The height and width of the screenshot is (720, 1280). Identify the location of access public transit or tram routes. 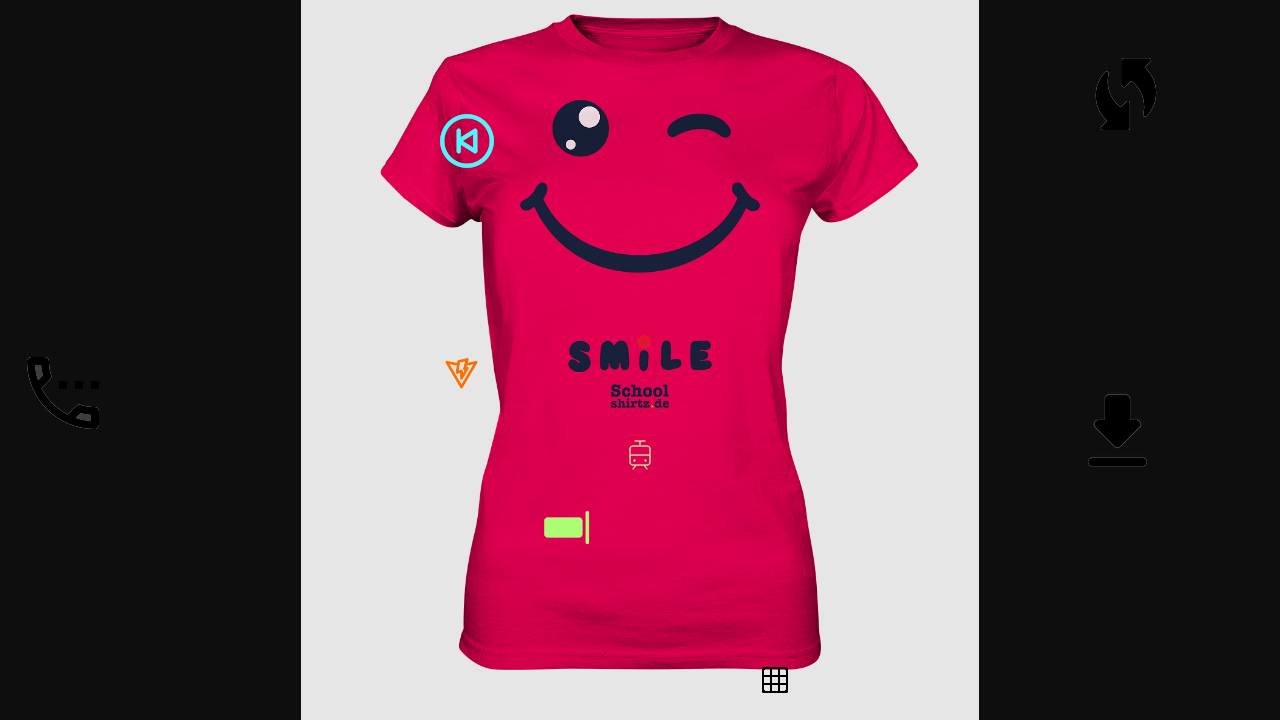
(640, 455).